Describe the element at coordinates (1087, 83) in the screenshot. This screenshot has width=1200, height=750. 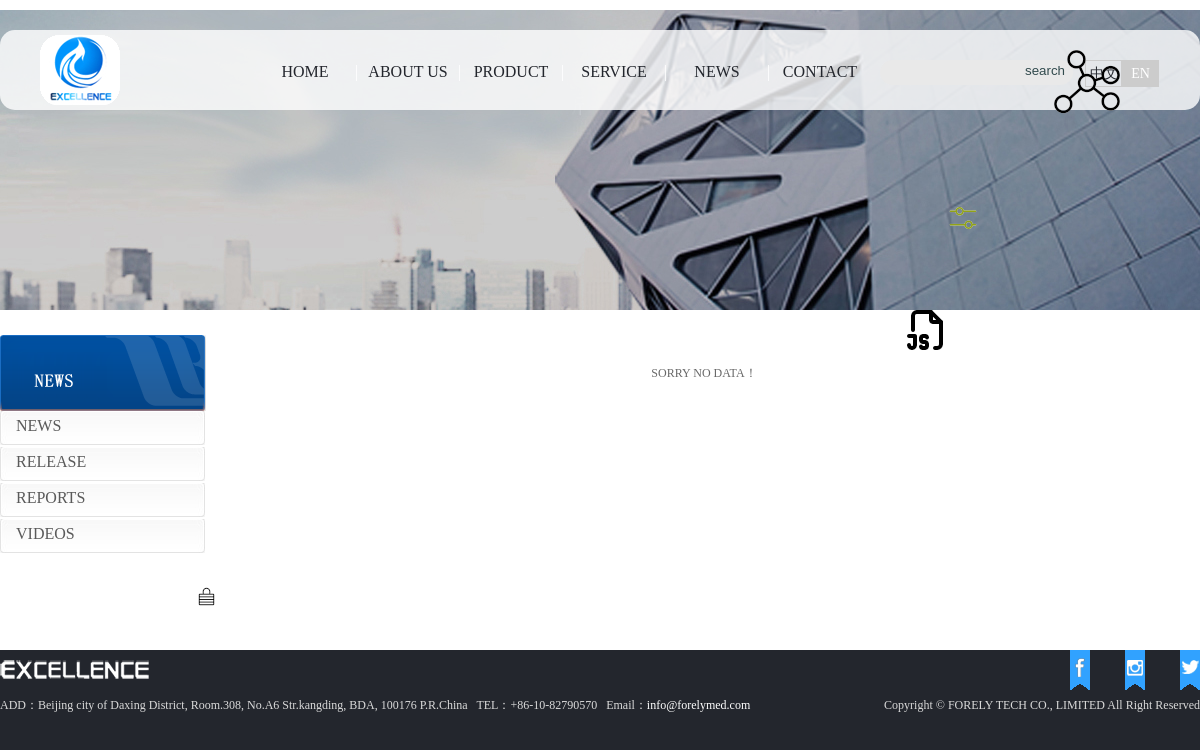
I see `view network connections or relationships` at that location.